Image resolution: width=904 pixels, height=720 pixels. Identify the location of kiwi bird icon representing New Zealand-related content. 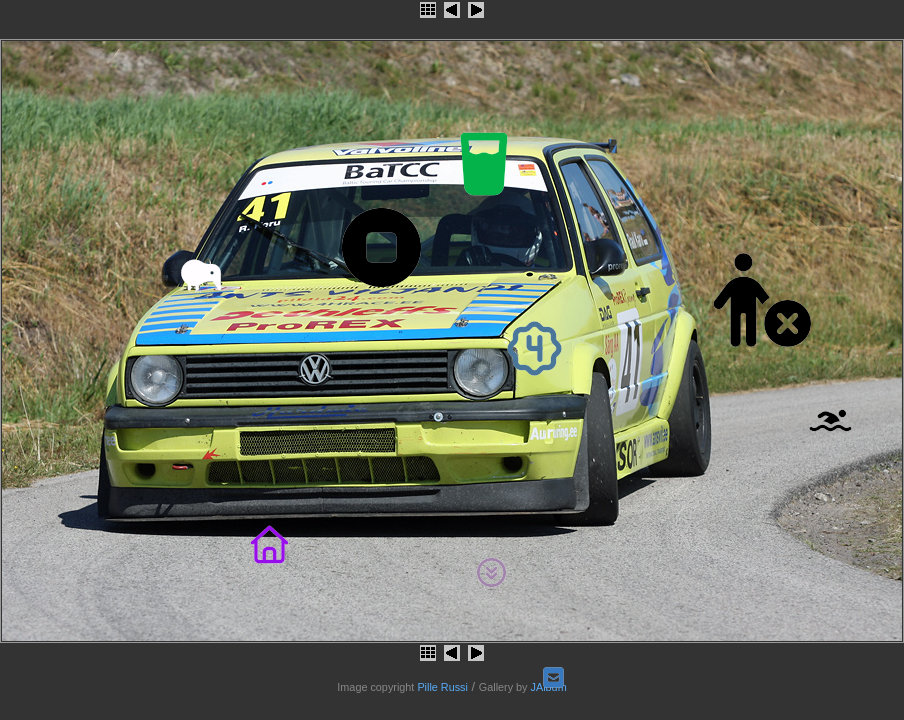
(201, 275).